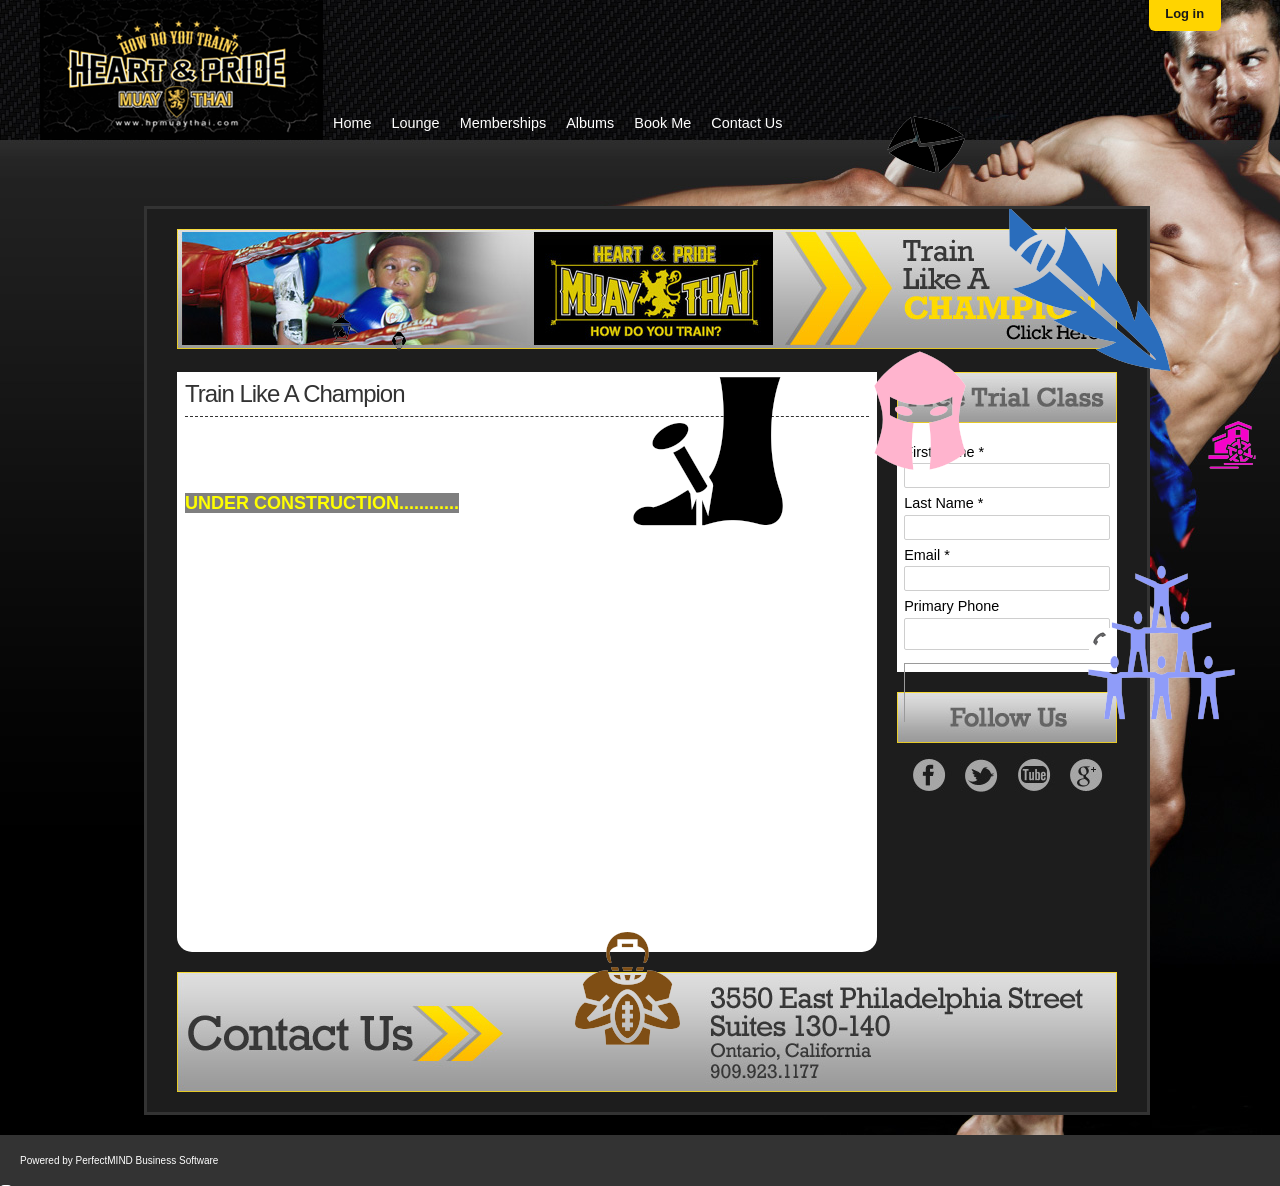 Image resolution: width=1280 pixels, height=1186 pixels. Describe the element at coordinates (399, 341) in the screenshot. I see `select mandrill character or avatar` at that location.